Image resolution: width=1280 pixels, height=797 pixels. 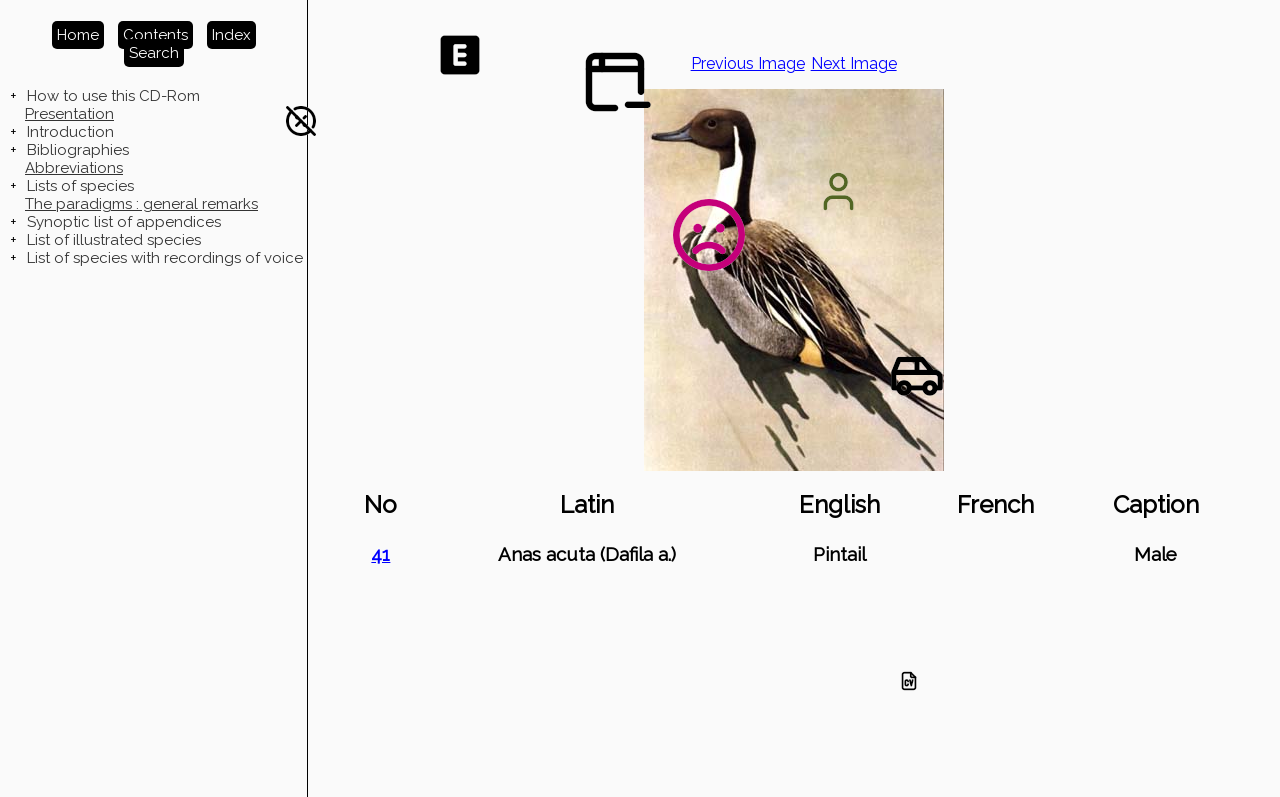 What do you see at coordinates (909, 681) in the screenshot?
I see `view or upload your resume` at bounding box center [909, 681].